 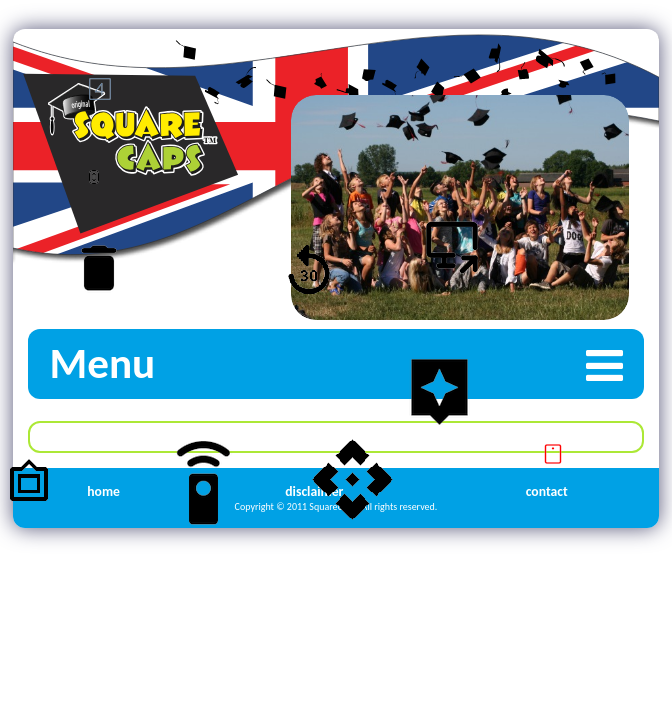 What do you see at coordinates (439, 390) in the screenshot?
I see `access AI assistant or smart help features` at bounding box center [439, 390].